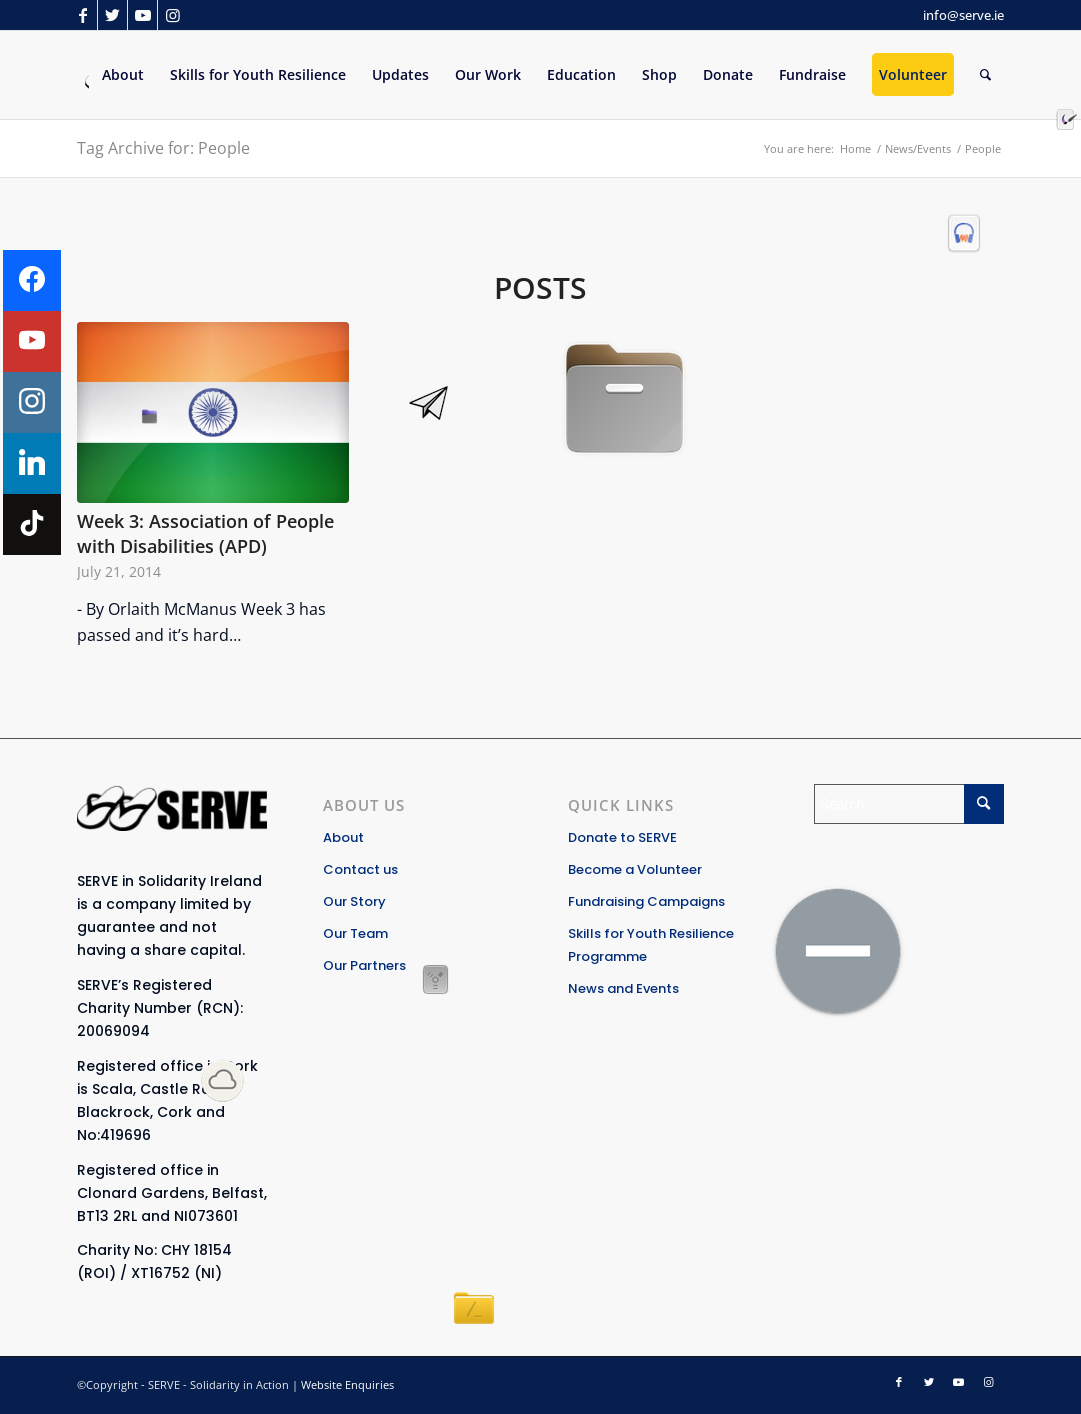 This screenshot has width=1081, height=1414. Describe the element at coordinates (149, 416) in the screenshot. I see `drop files here to move them into this folder` at that location.